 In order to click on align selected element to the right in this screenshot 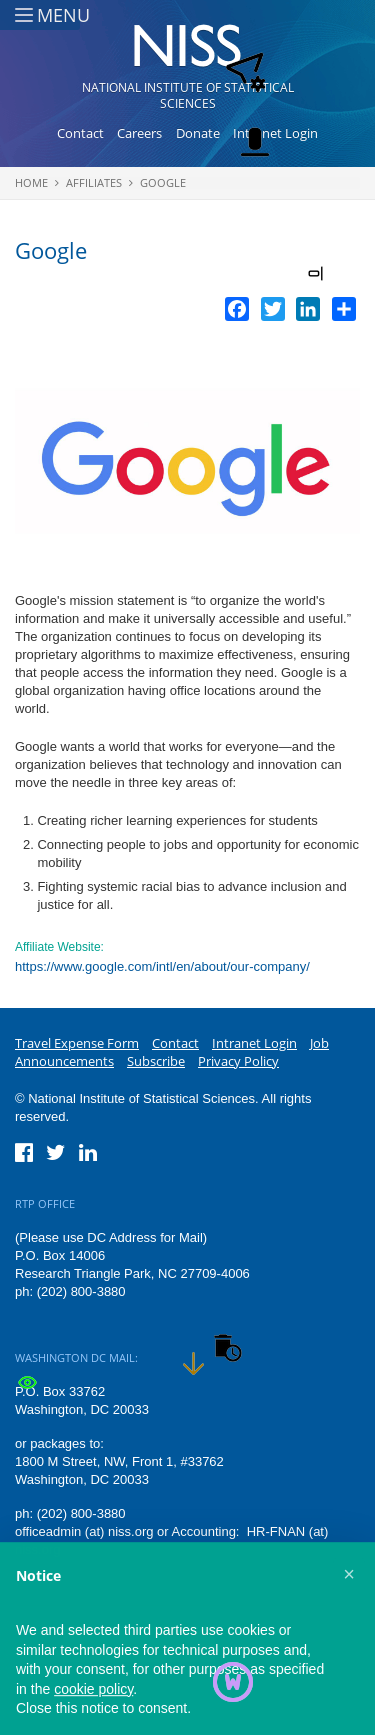, I will do `click(315, 273)`.